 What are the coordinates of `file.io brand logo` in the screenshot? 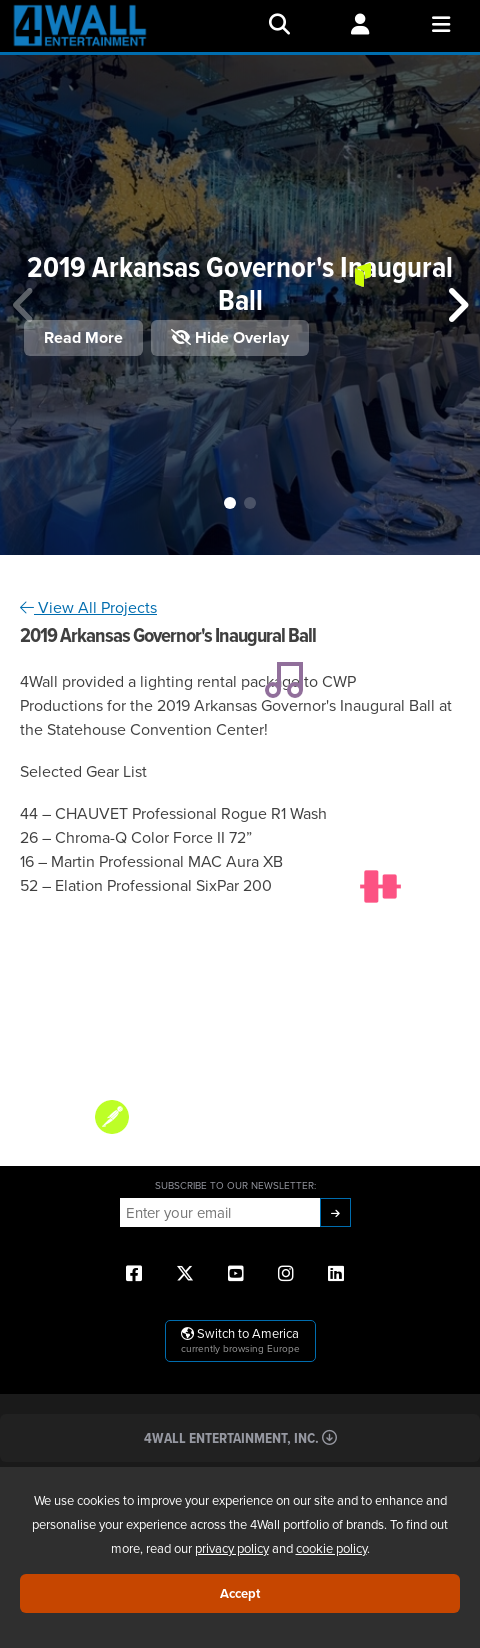 It's located at (363, 275).